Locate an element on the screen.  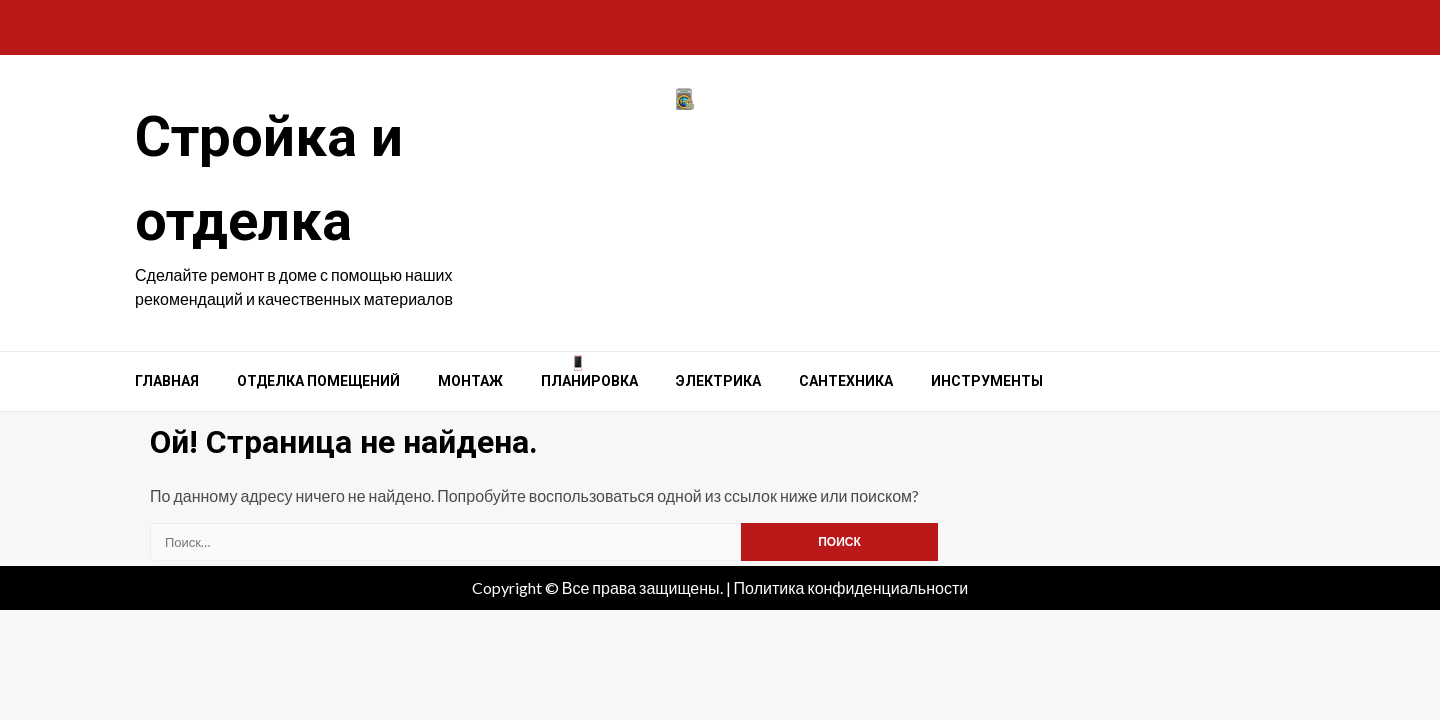
iPod nano device in pink is located at coordinates (578, 363).